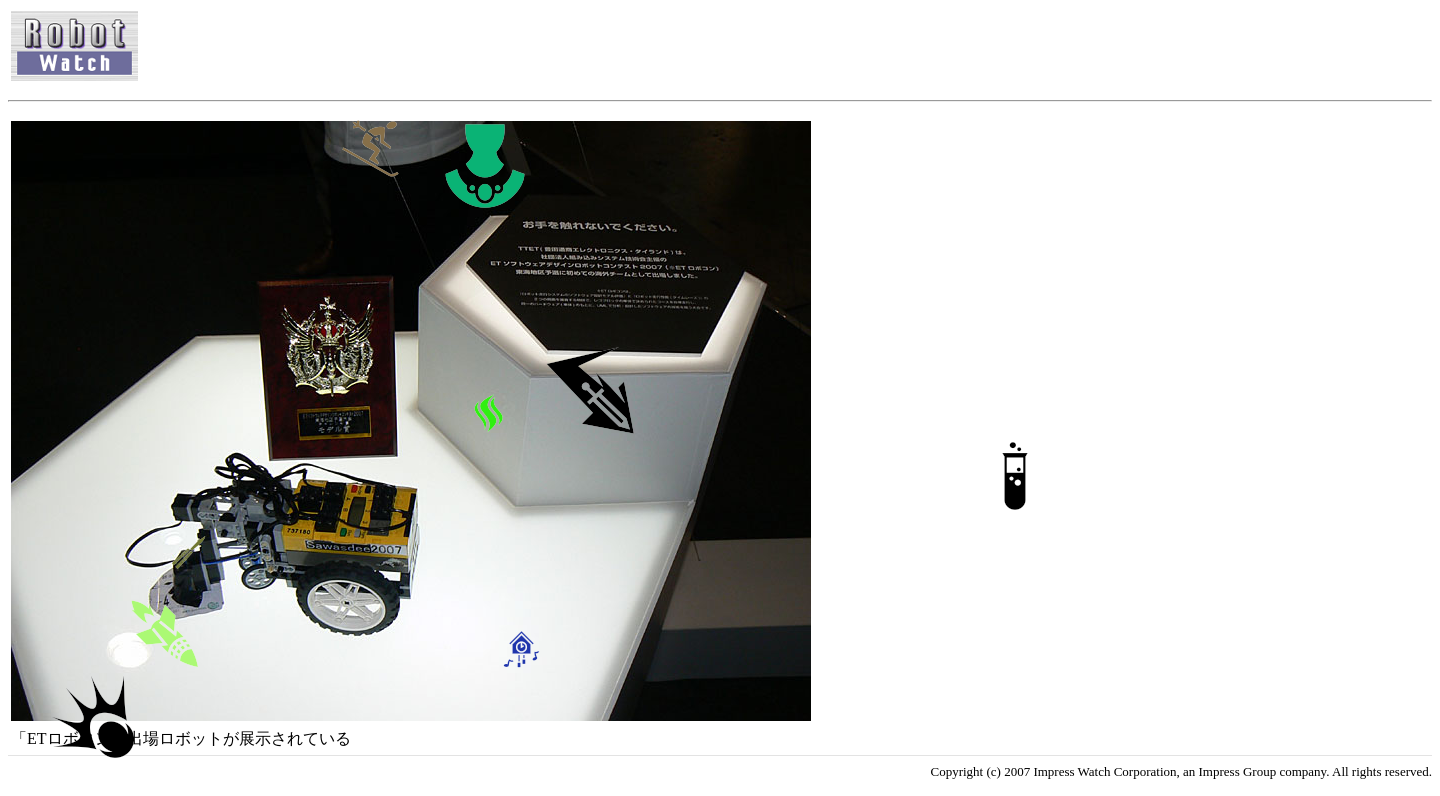 Image resolution: width=1440 pixels, height=796 pixels. Describe the element at coordinates (165, 633) in the screenshot. I see `launch or deploy an application` at that location.